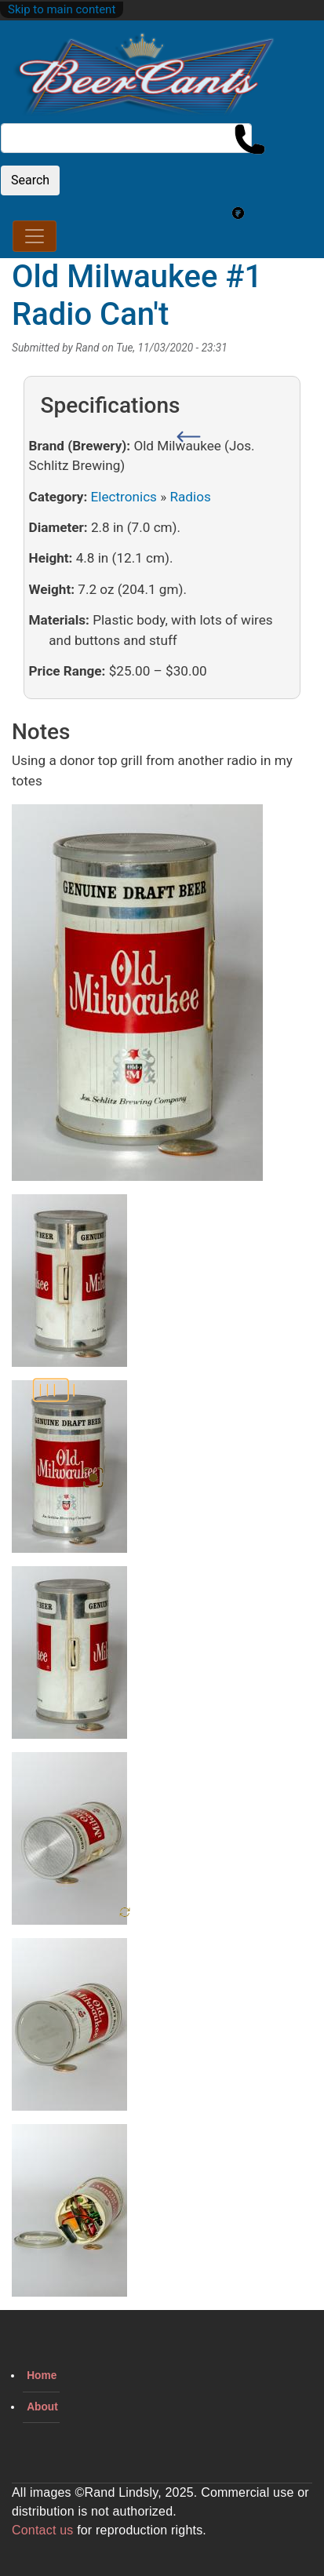  I want to click on activate camera focus or targeting mode, so click(93, 1477).